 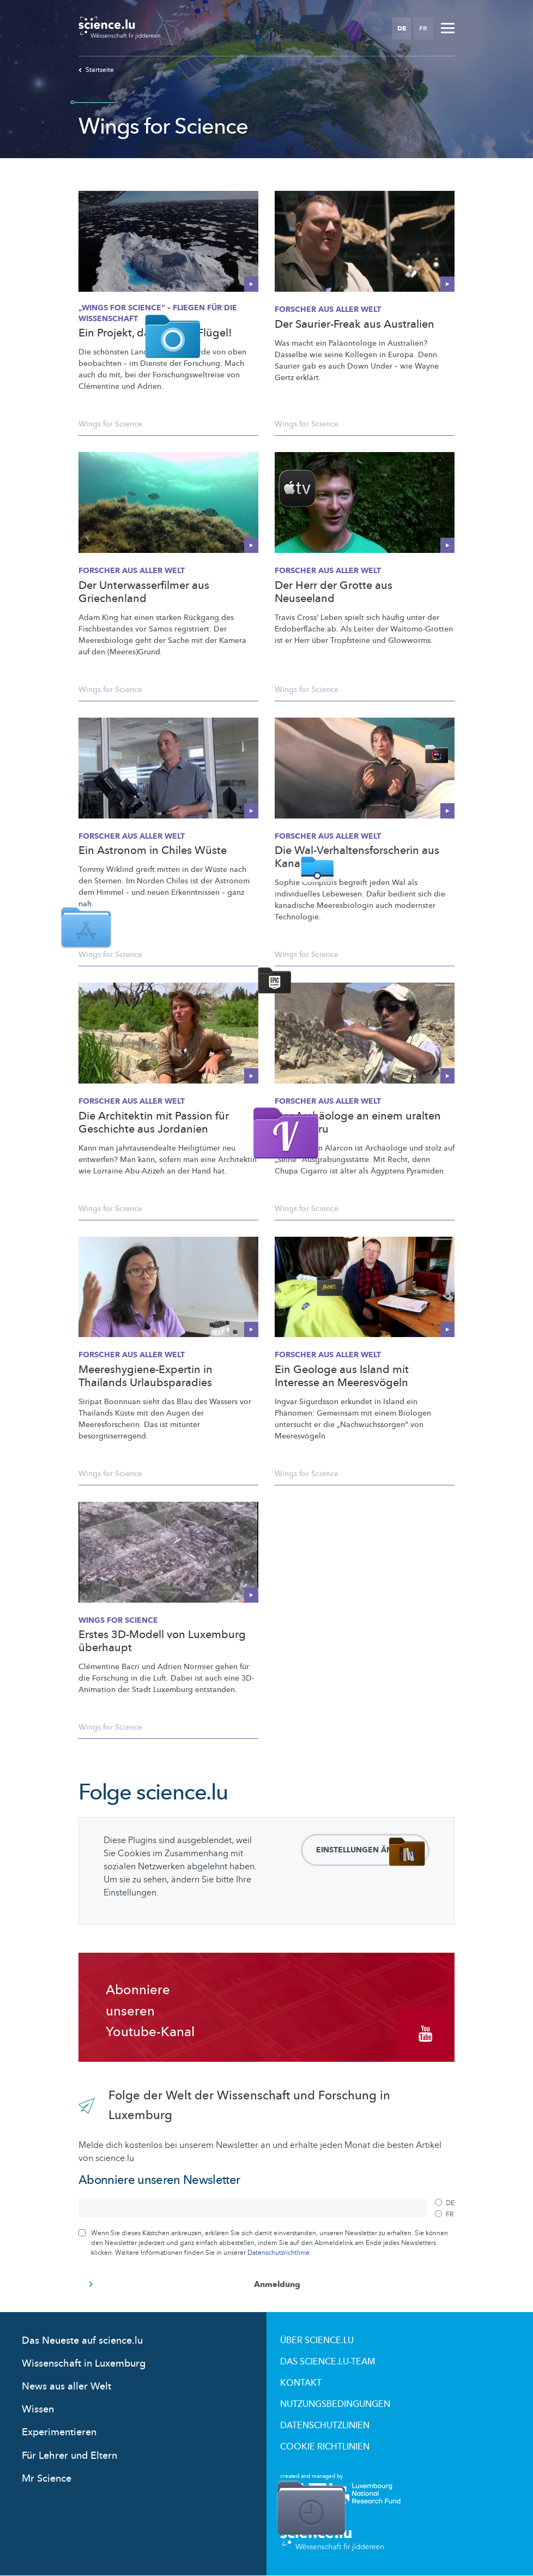 I want to click on open calibre e-book library folder, so click(x=407, y=1852).